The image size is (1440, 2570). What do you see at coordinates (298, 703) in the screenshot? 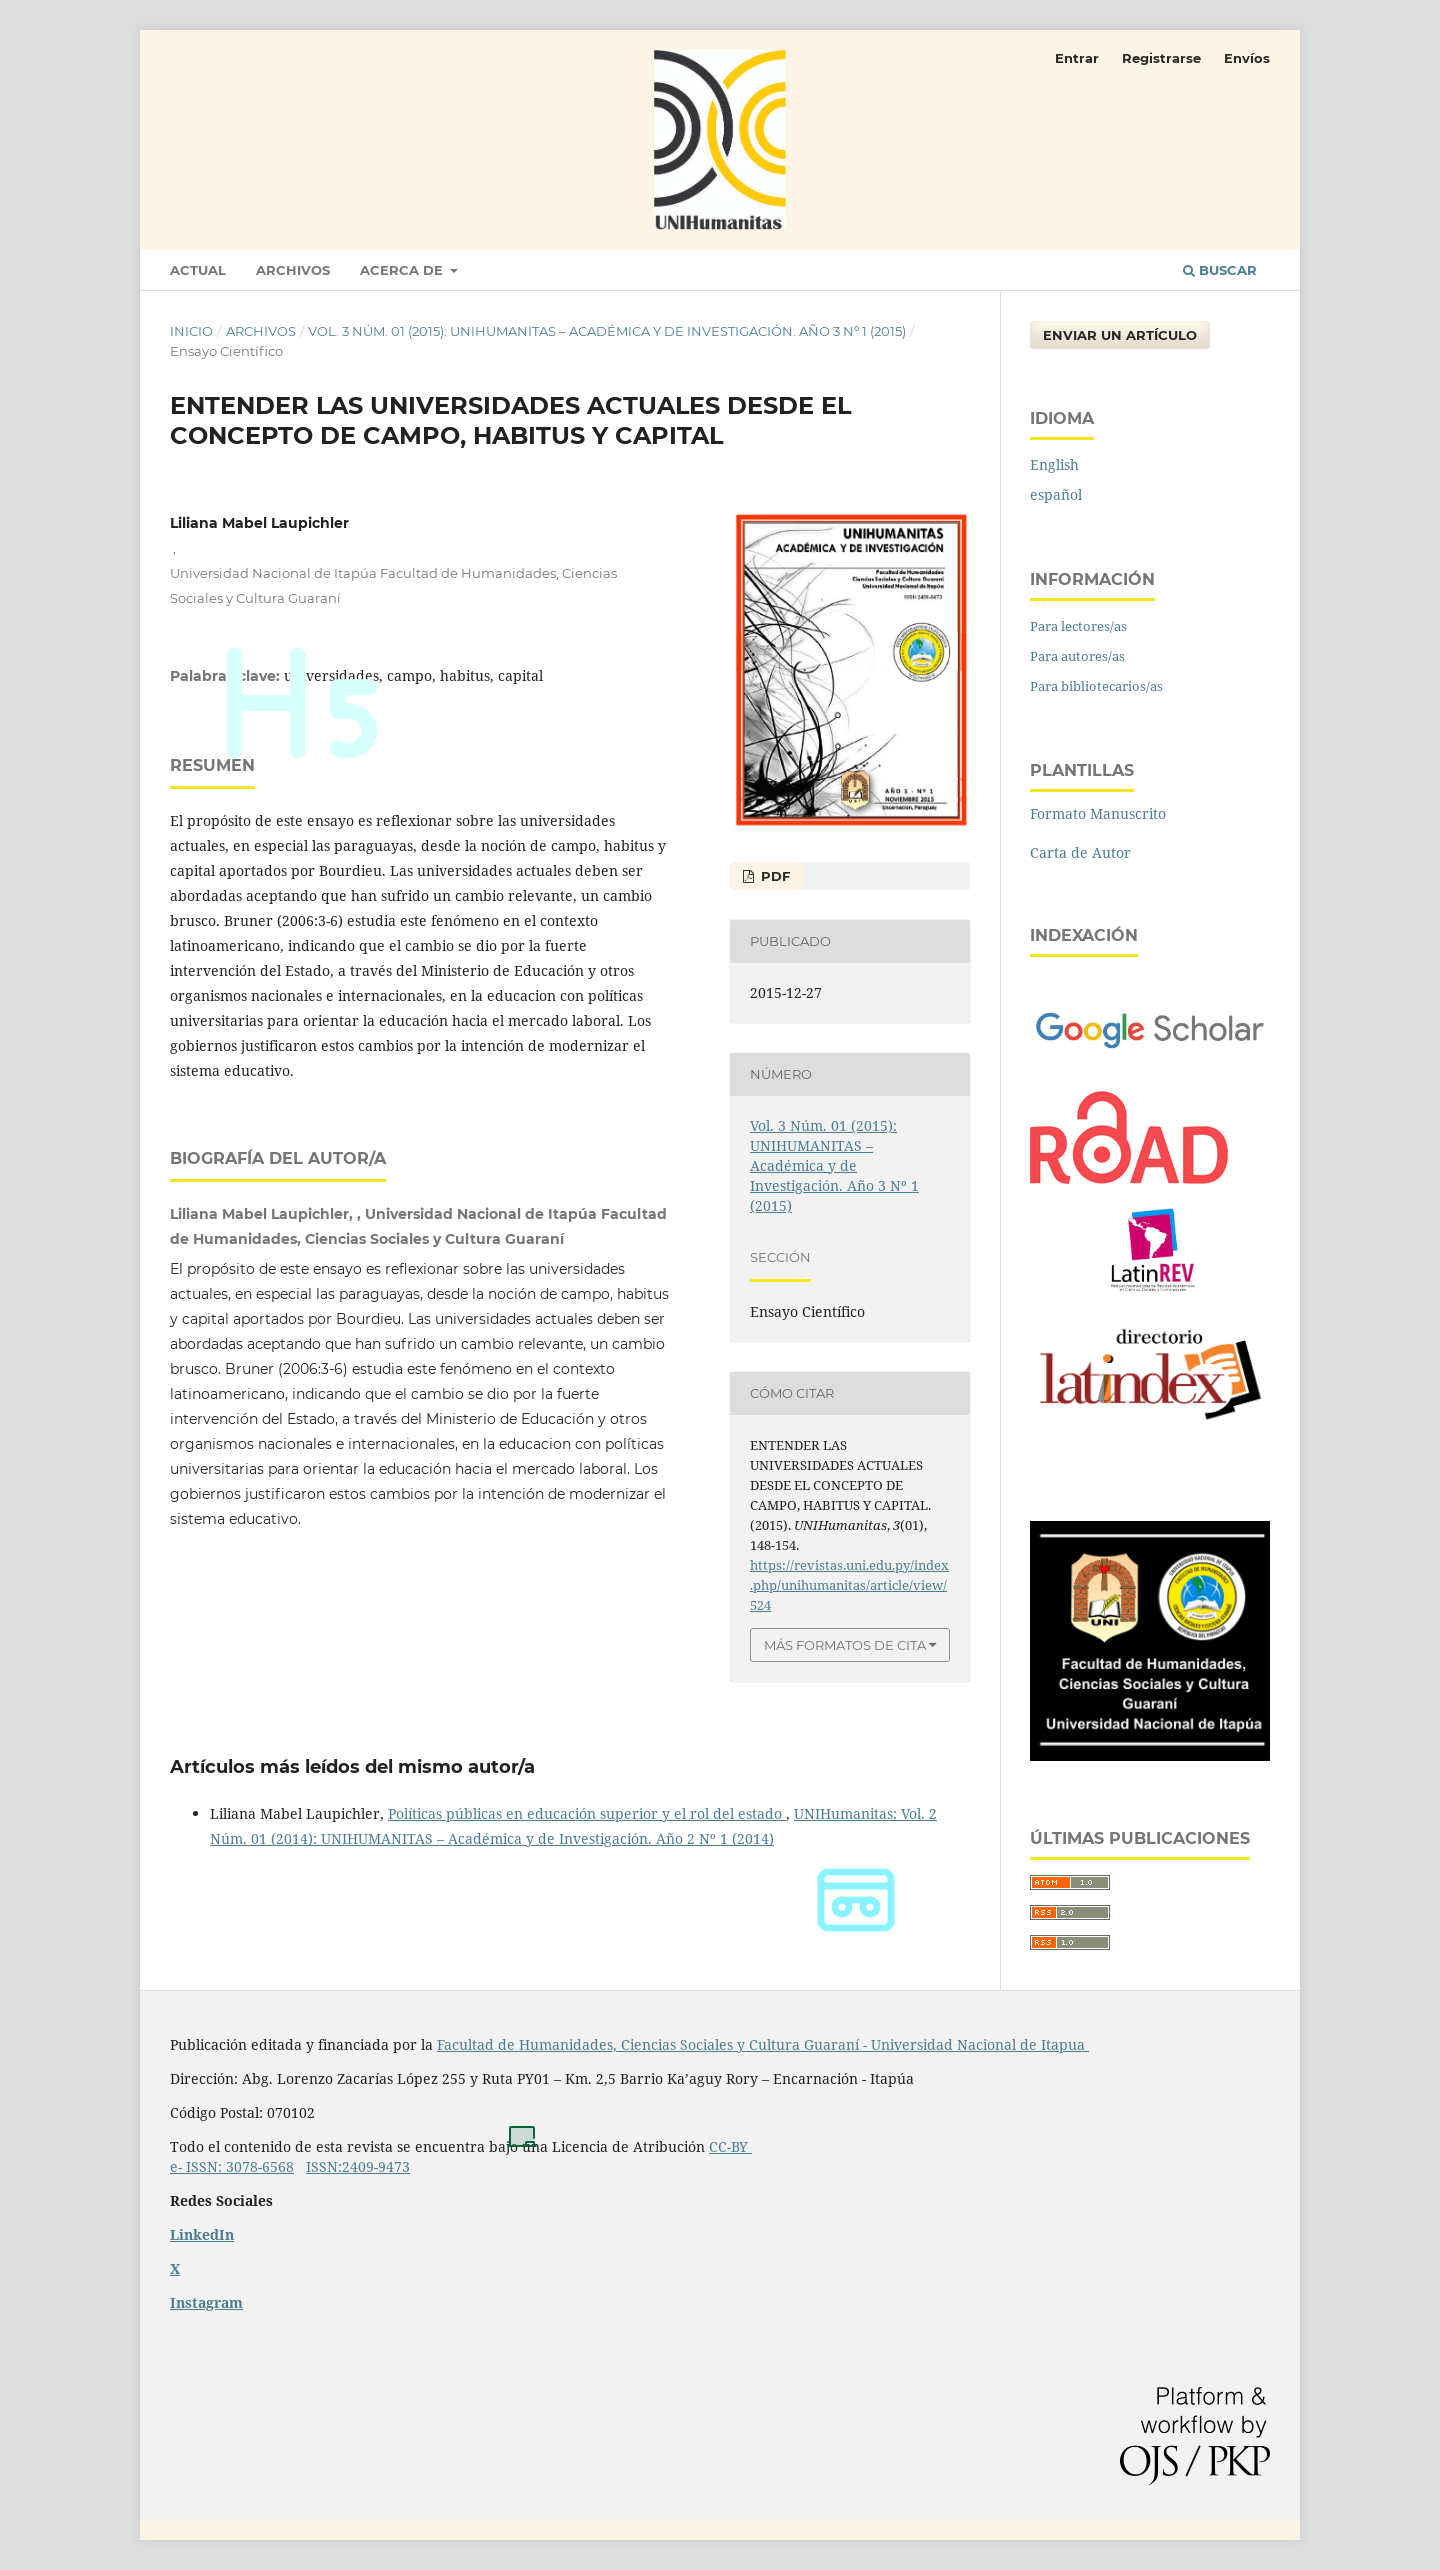
I see `format text as heading level 5` at bounding box center [298, 703].